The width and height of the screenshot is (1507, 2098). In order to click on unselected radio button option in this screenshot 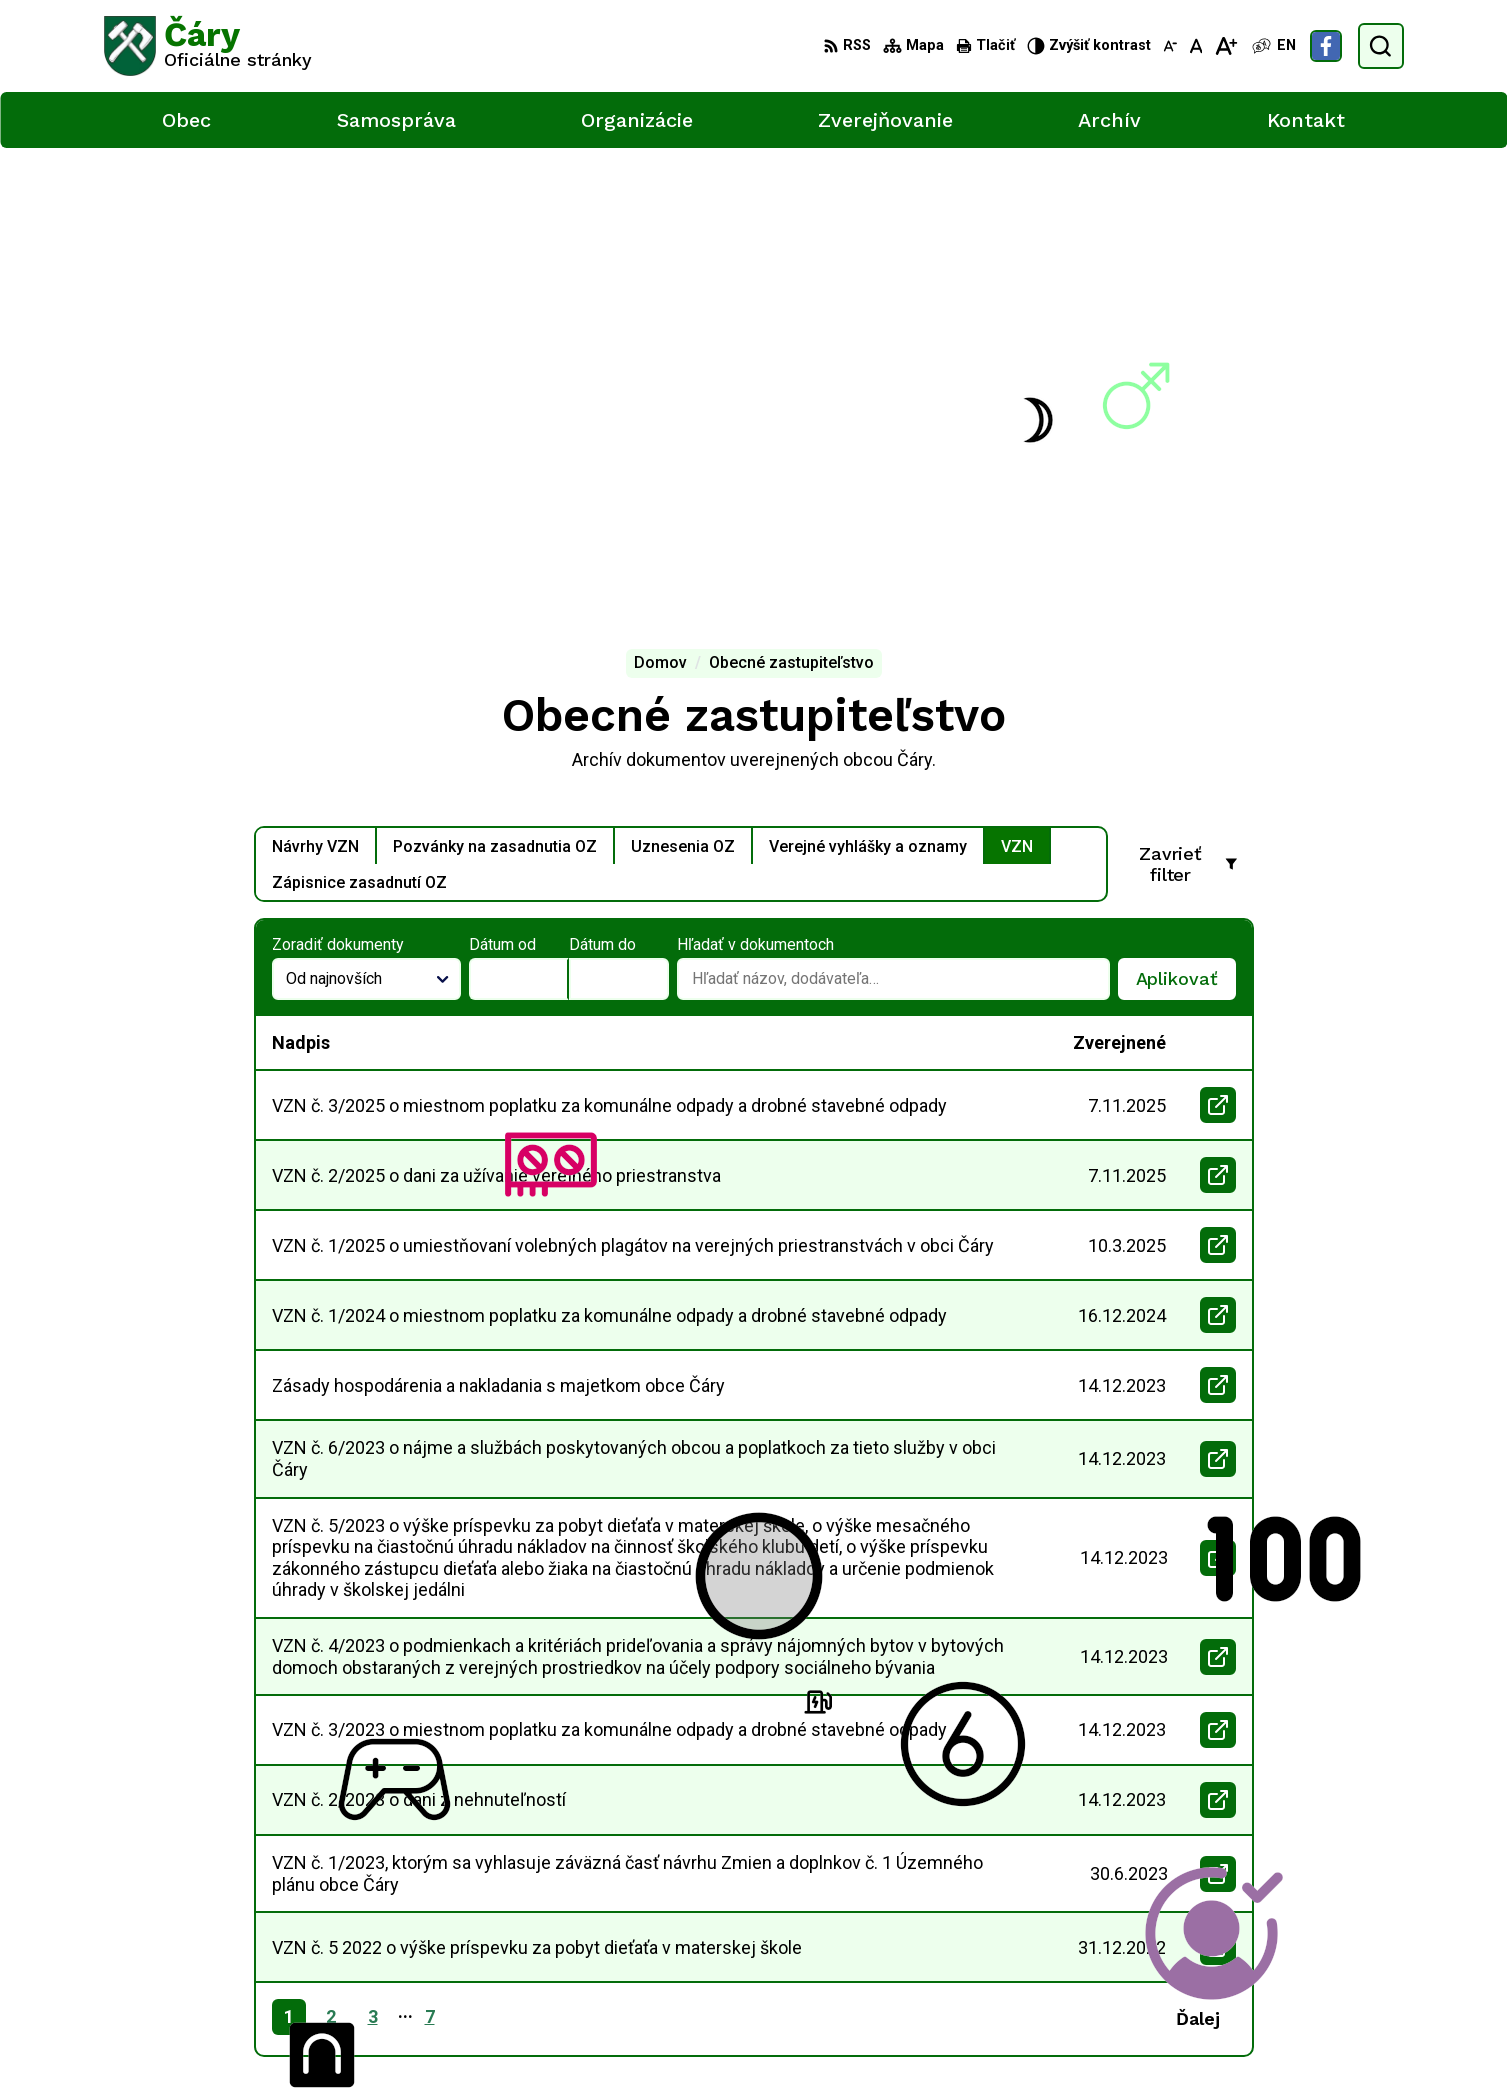, I will do `click(759, 1576)`.